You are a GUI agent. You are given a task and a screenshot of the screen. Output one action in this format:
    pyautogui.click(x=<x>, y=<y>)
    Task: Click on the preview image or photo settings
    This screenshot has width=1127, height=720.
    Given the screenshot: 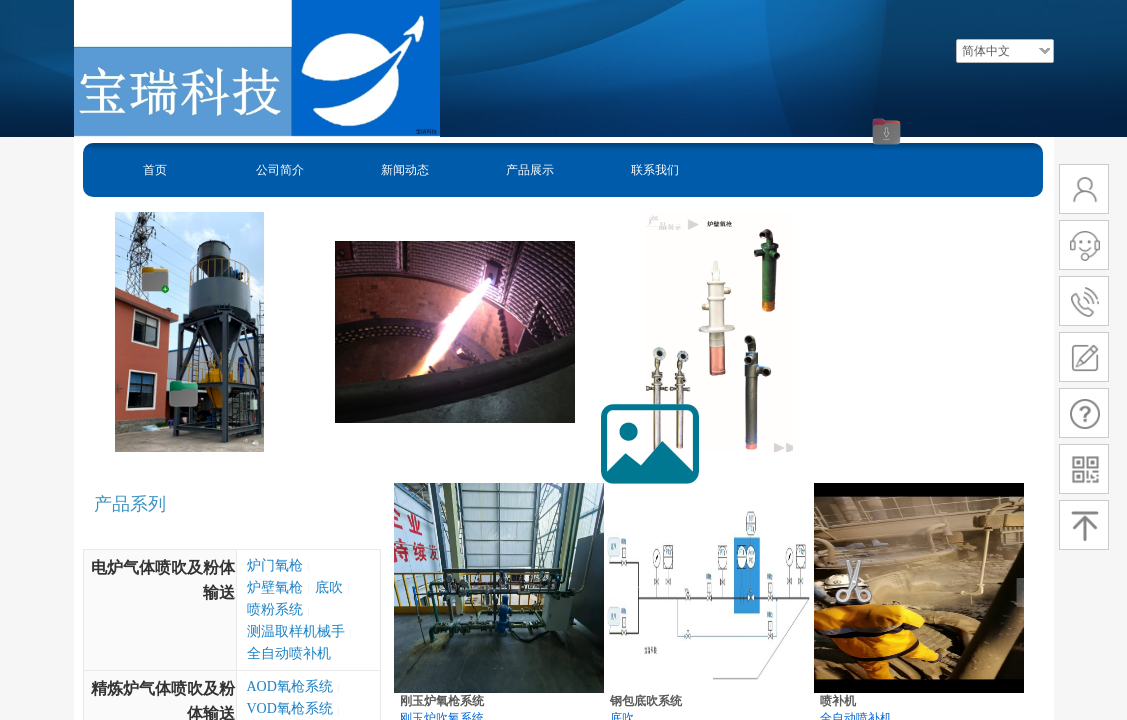 What is the action you would take?
    pyautogui.click(x=650, y=447)
    